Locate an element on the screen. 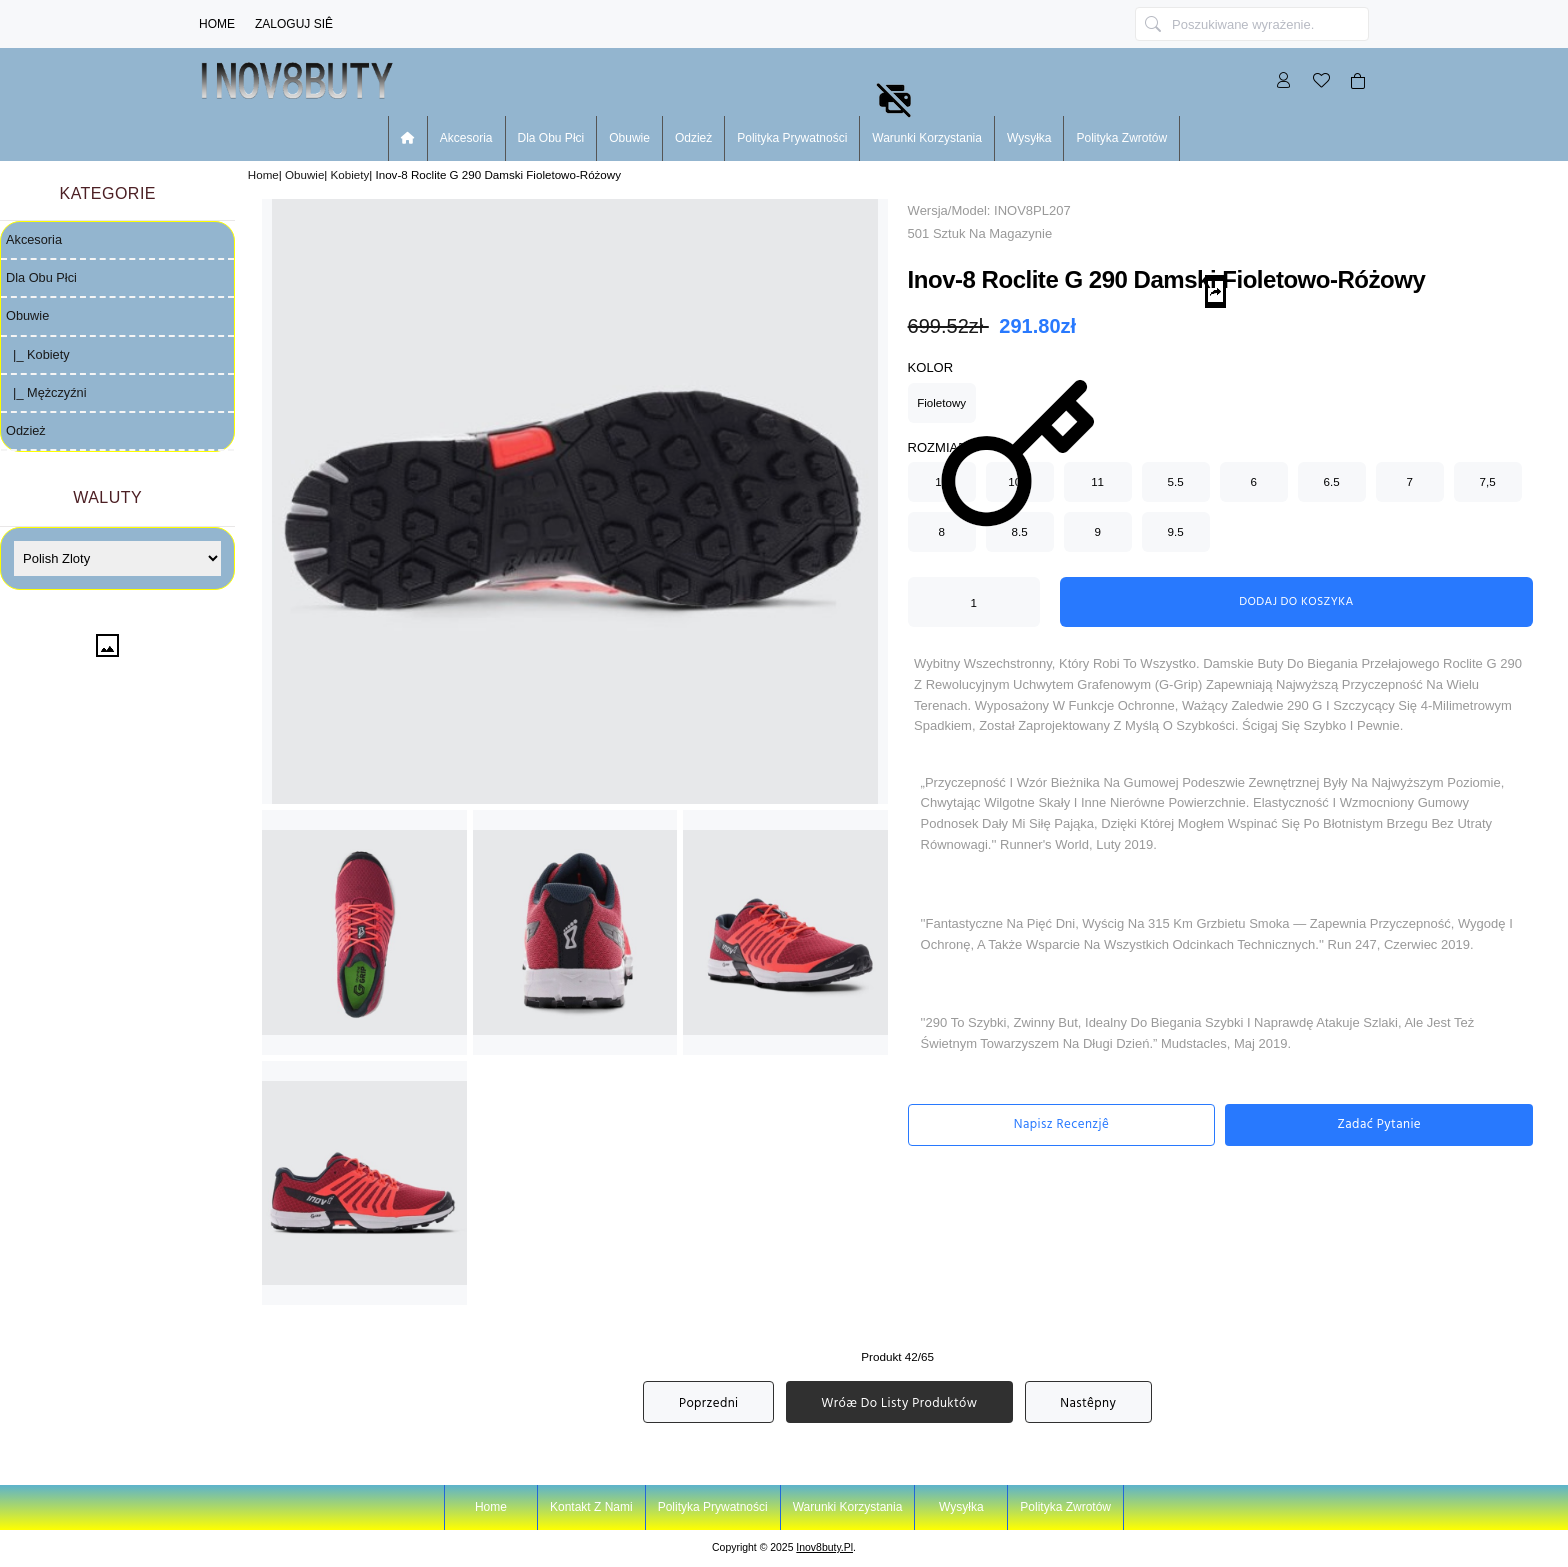  printing is currently unavailable is located at coordinates (895, 99).